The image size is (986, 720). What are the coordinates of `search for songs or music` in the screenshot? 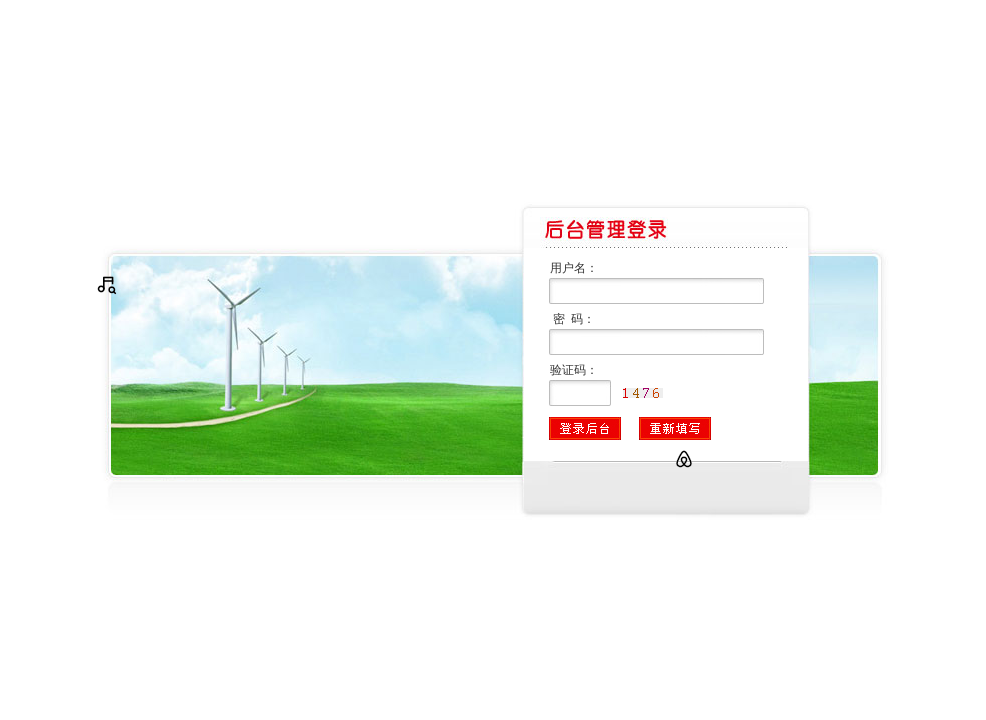 It's located at (106, 284).